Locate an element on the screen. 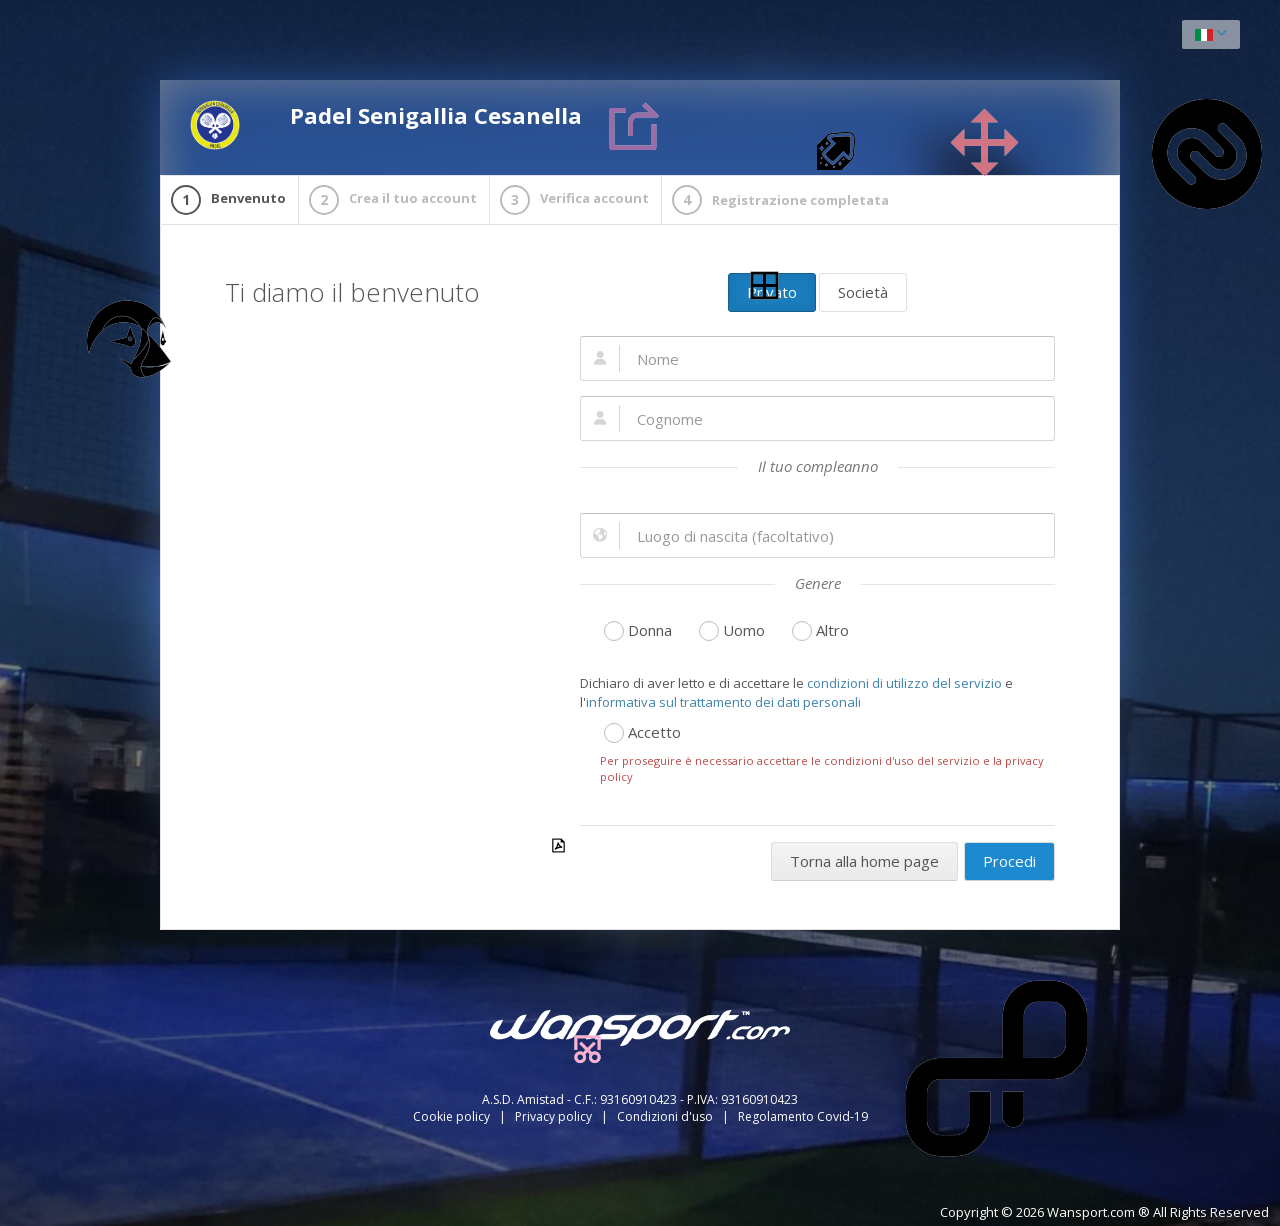 The width and height of the screenshot is (1280, 1226). view or open a PDF document is located at coordinates (558, 845).